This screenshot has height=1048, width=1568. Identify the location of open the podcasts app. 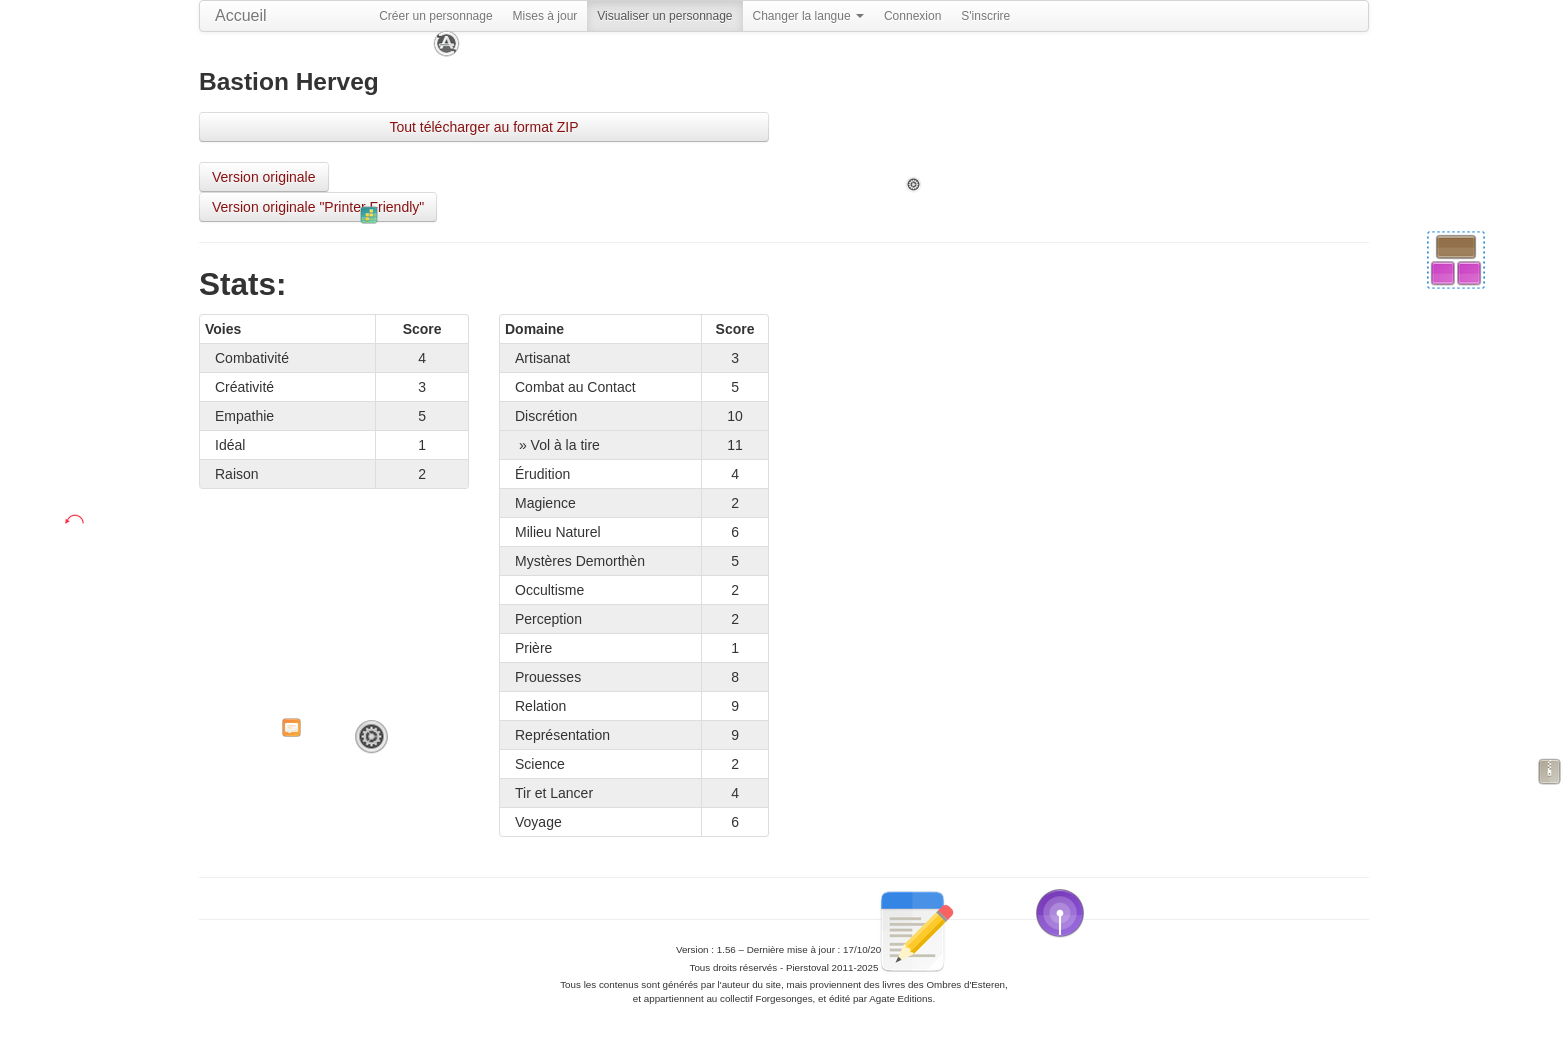
(1060, 913).